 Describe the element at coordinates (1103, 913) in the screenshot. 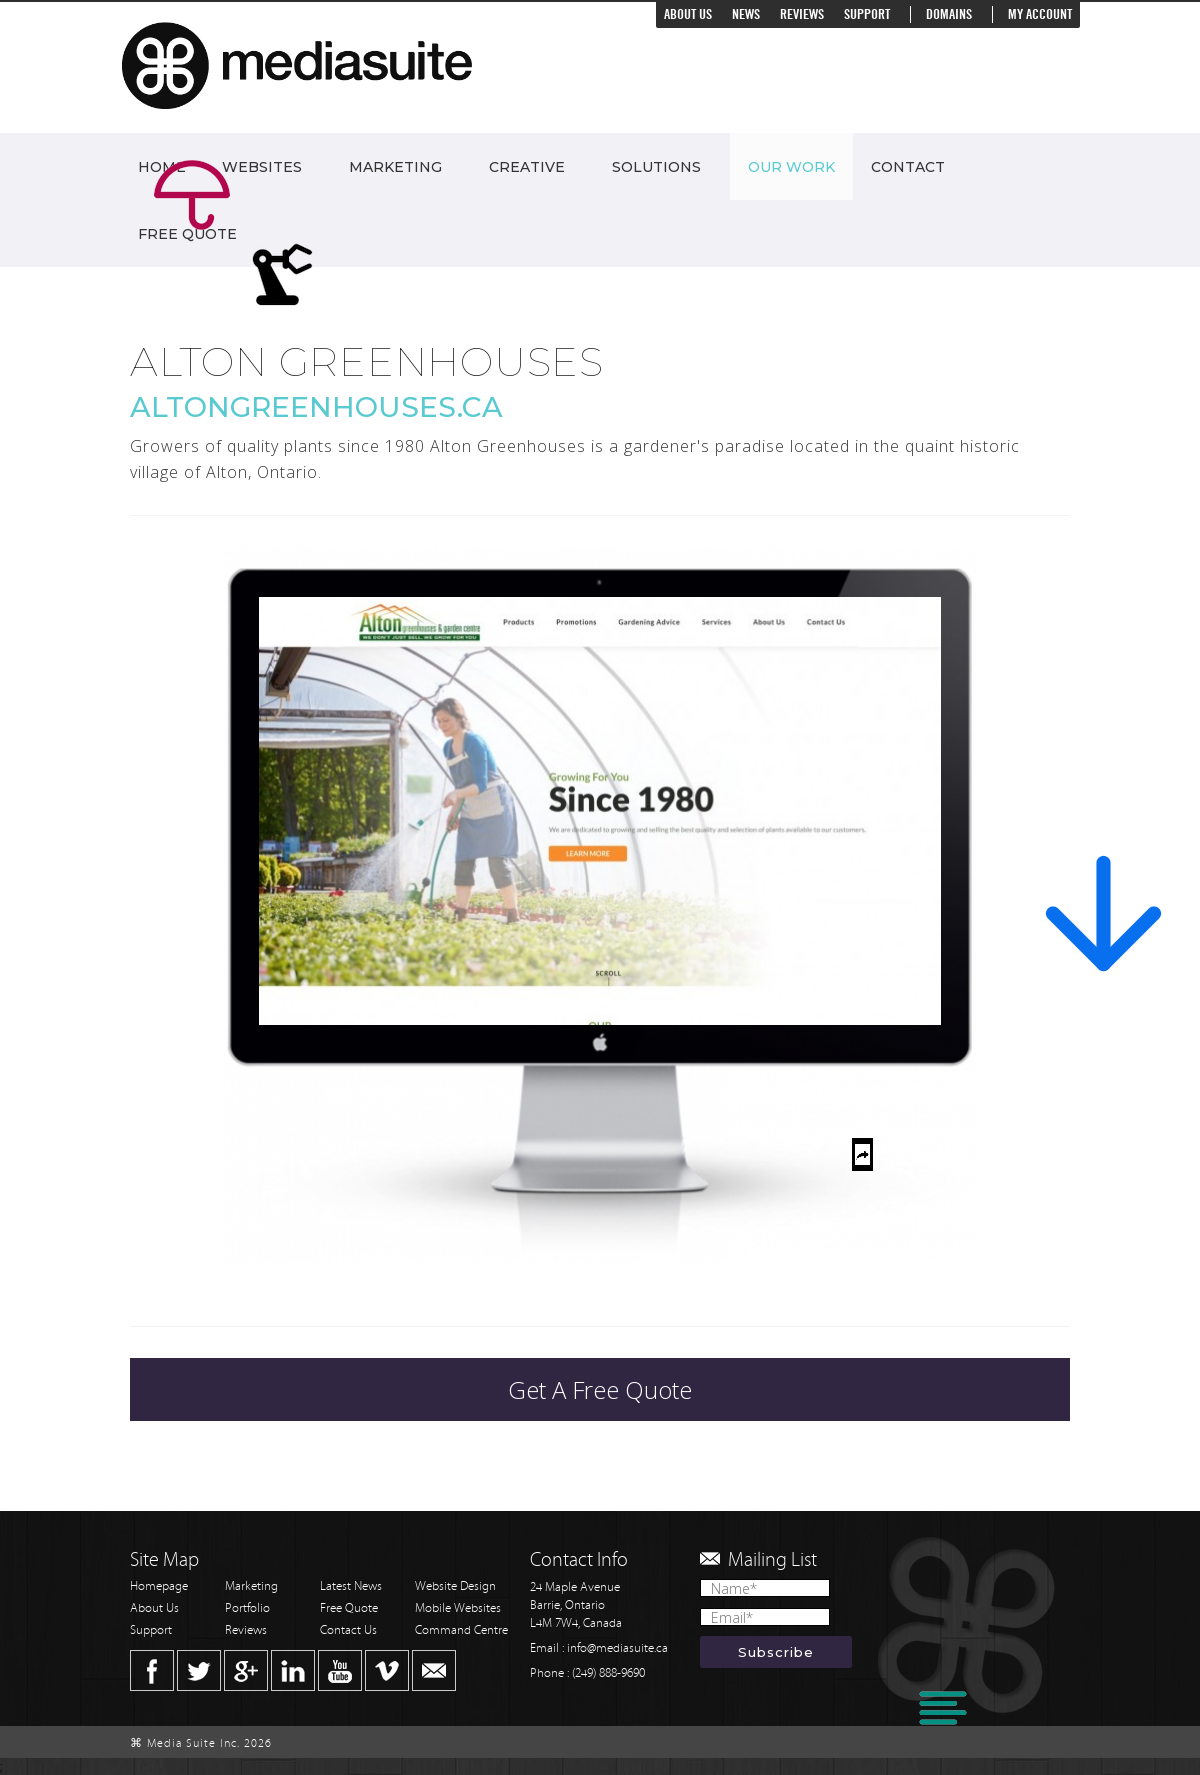

I see `download a file or content` at that location.